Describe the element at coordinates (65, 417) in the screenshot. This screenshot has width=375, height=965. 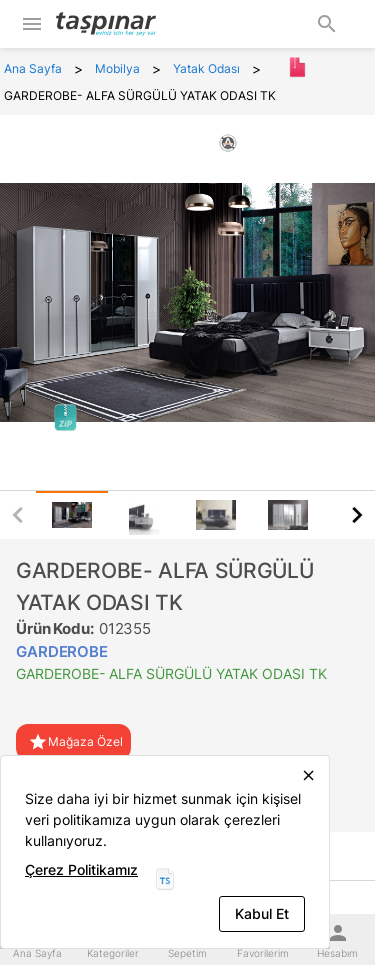
I see `compressed zip file` at that location.